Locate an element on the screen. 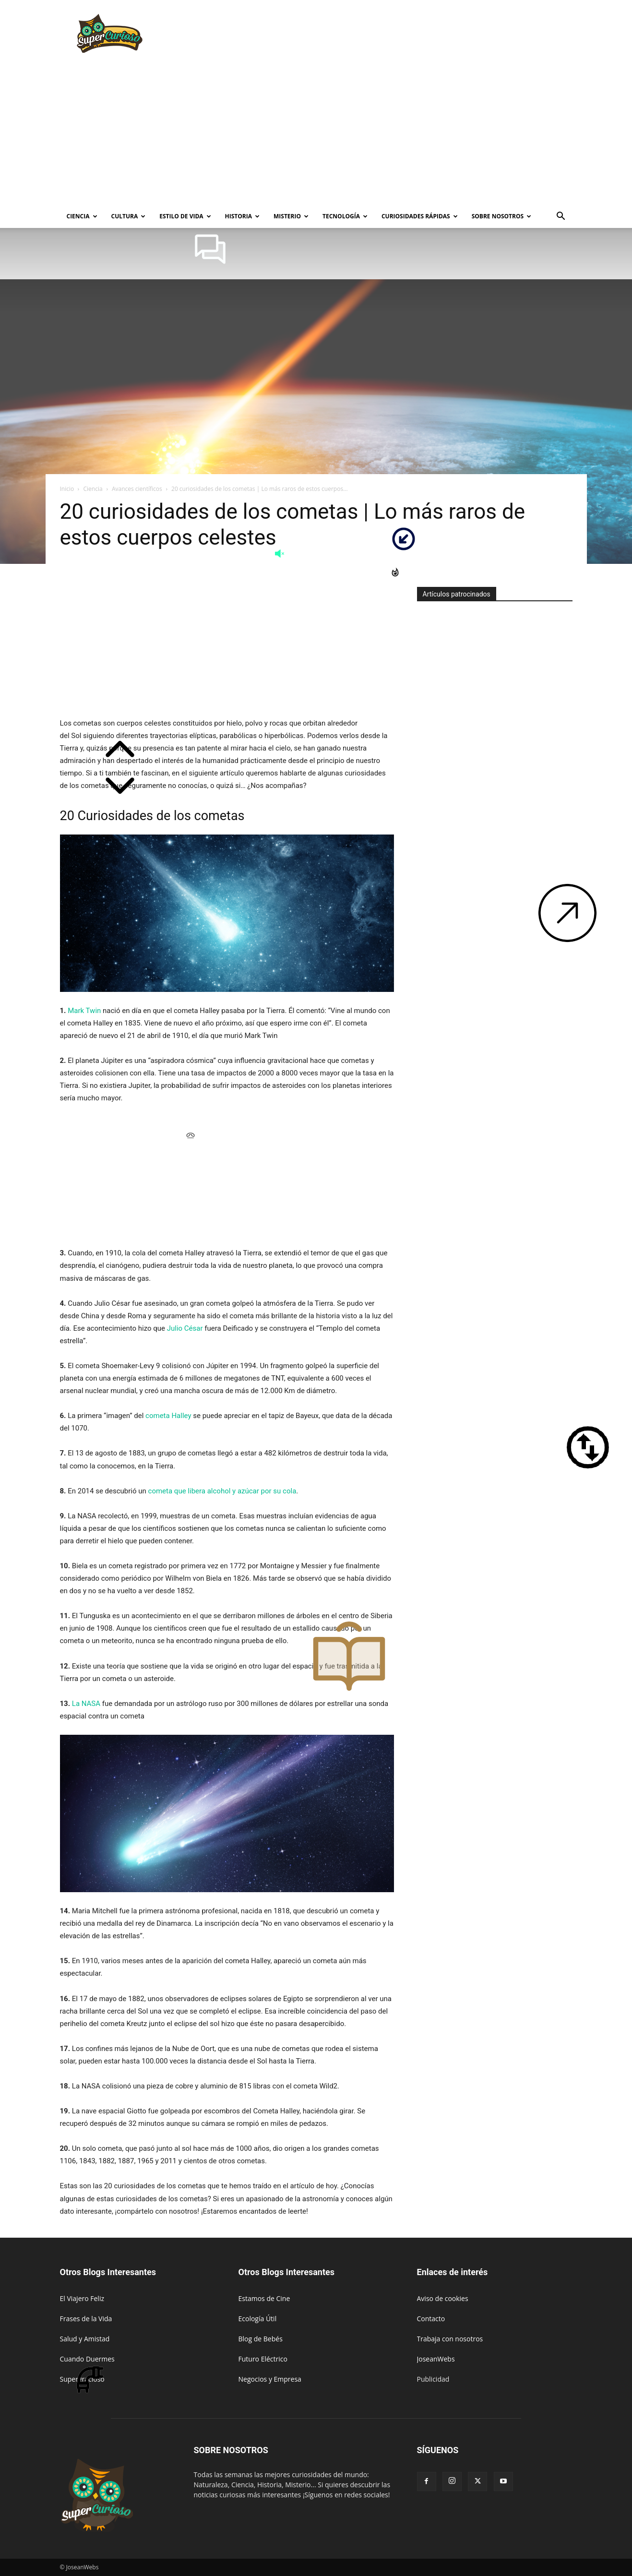  end the current phone call is located at coordinates (191, 1135).